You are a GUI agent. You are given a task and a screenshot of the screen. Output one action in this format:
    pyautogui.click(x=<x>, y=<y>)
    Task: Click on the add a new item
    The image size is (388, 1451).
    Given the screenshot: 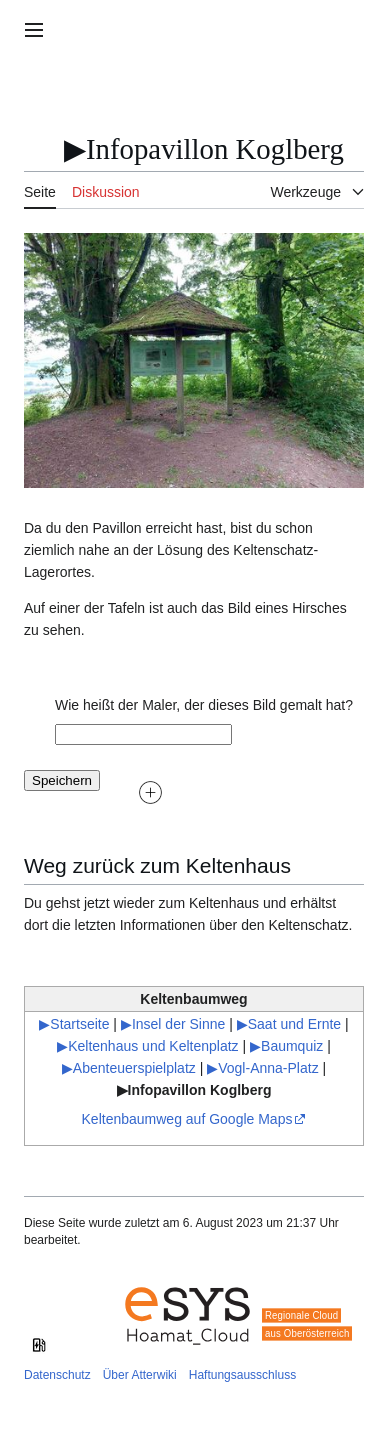 What is the action you would take?
    pyautogui.click(x=150, y=792)
    